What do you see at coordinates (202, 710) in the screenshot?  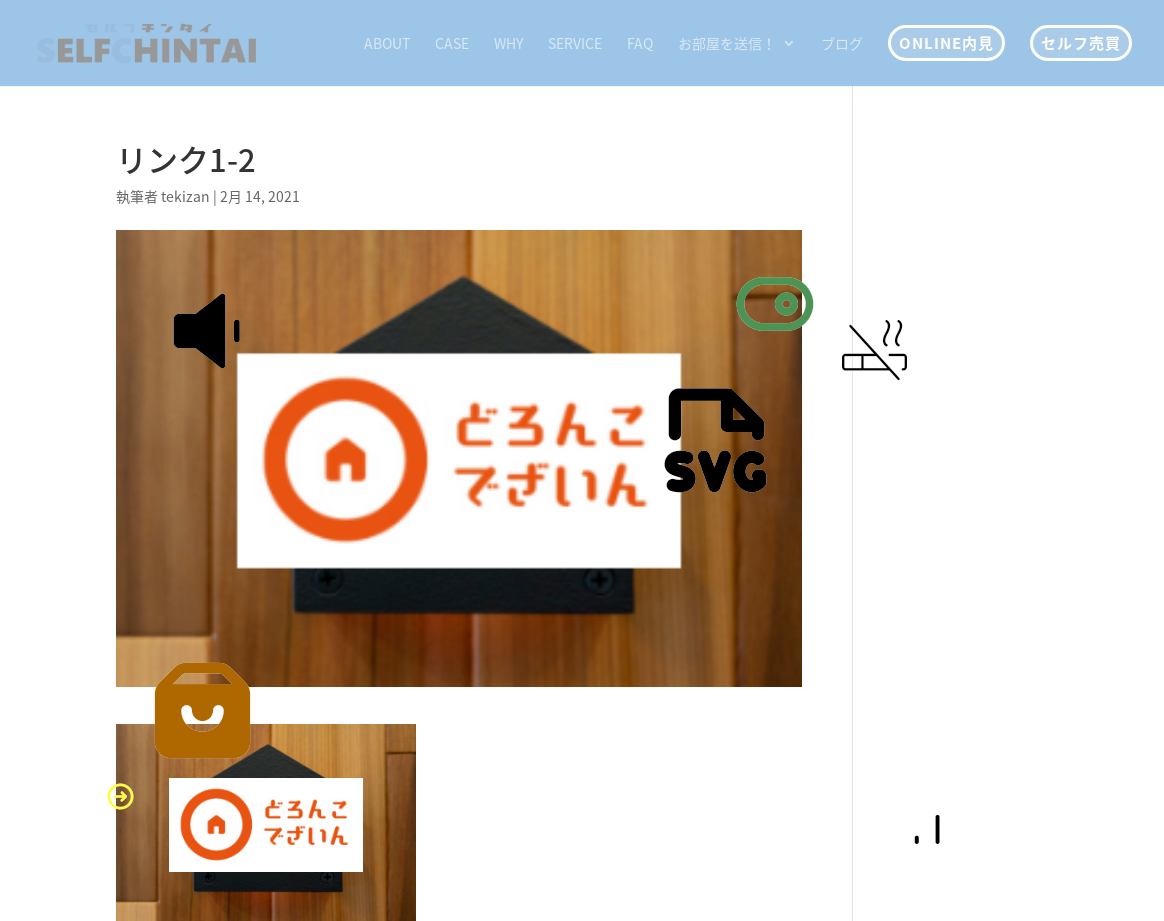 I see `view your shopping bag` at bounding box center [202, 710].